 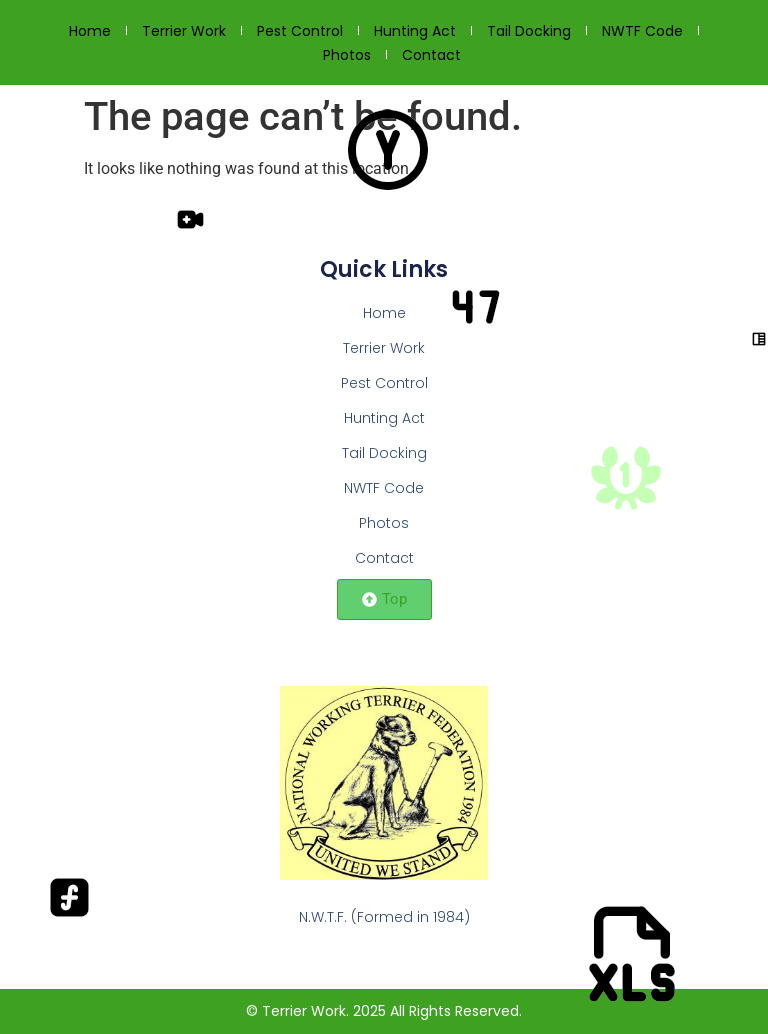 I want to click on start a new video recording, so click(x=190, y=219).